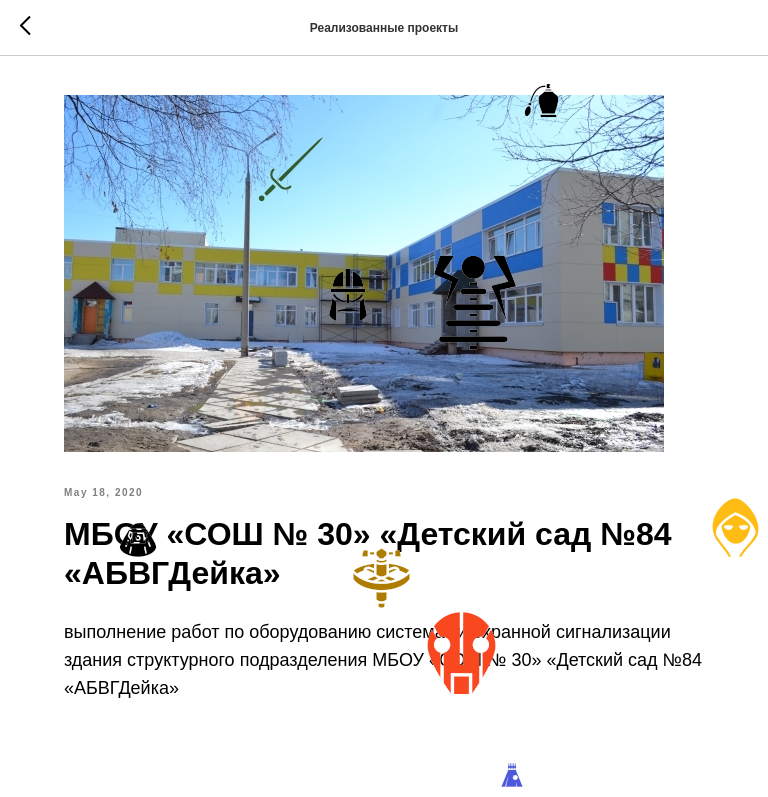 Image resolution: width=768 pixels, height=797 pixels. What do you see at coordinates (291, 169) in the screenshot?
I see `equip a stiletto or dagger weapon` at bounding box center [291, 169].